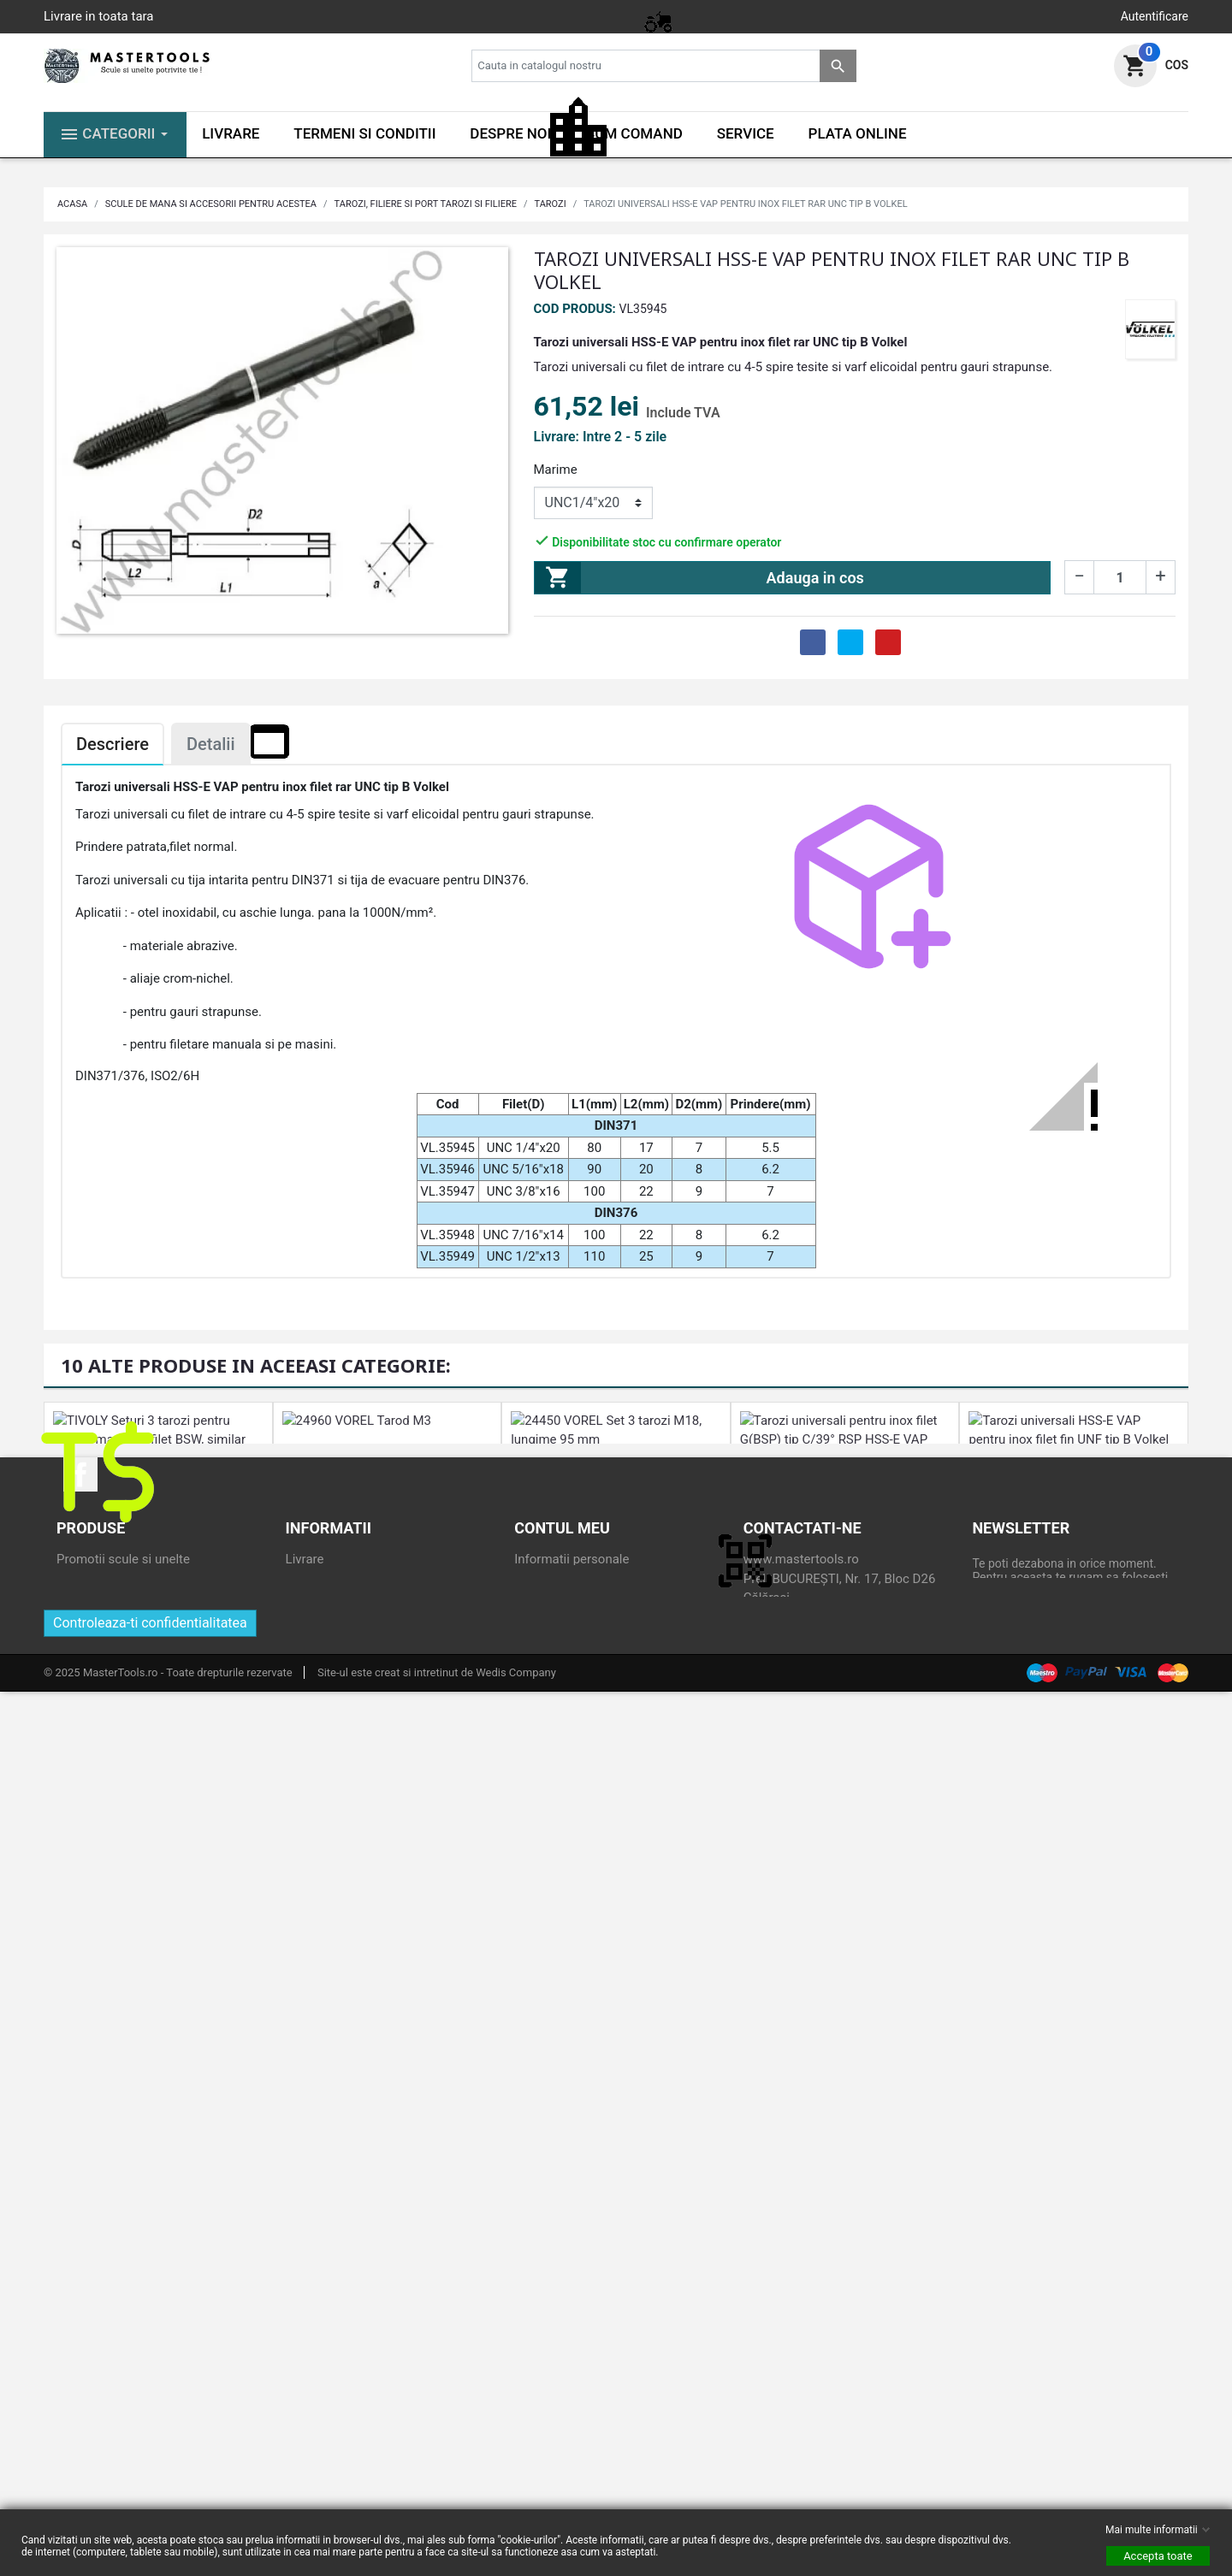 This screenshot has width=1232, height=2576. What do you see at coordinates (98, 1472) in the screenshot?
I see `represents Tongan paʻanga currency (T$)` at bounding box center [98, 1472].